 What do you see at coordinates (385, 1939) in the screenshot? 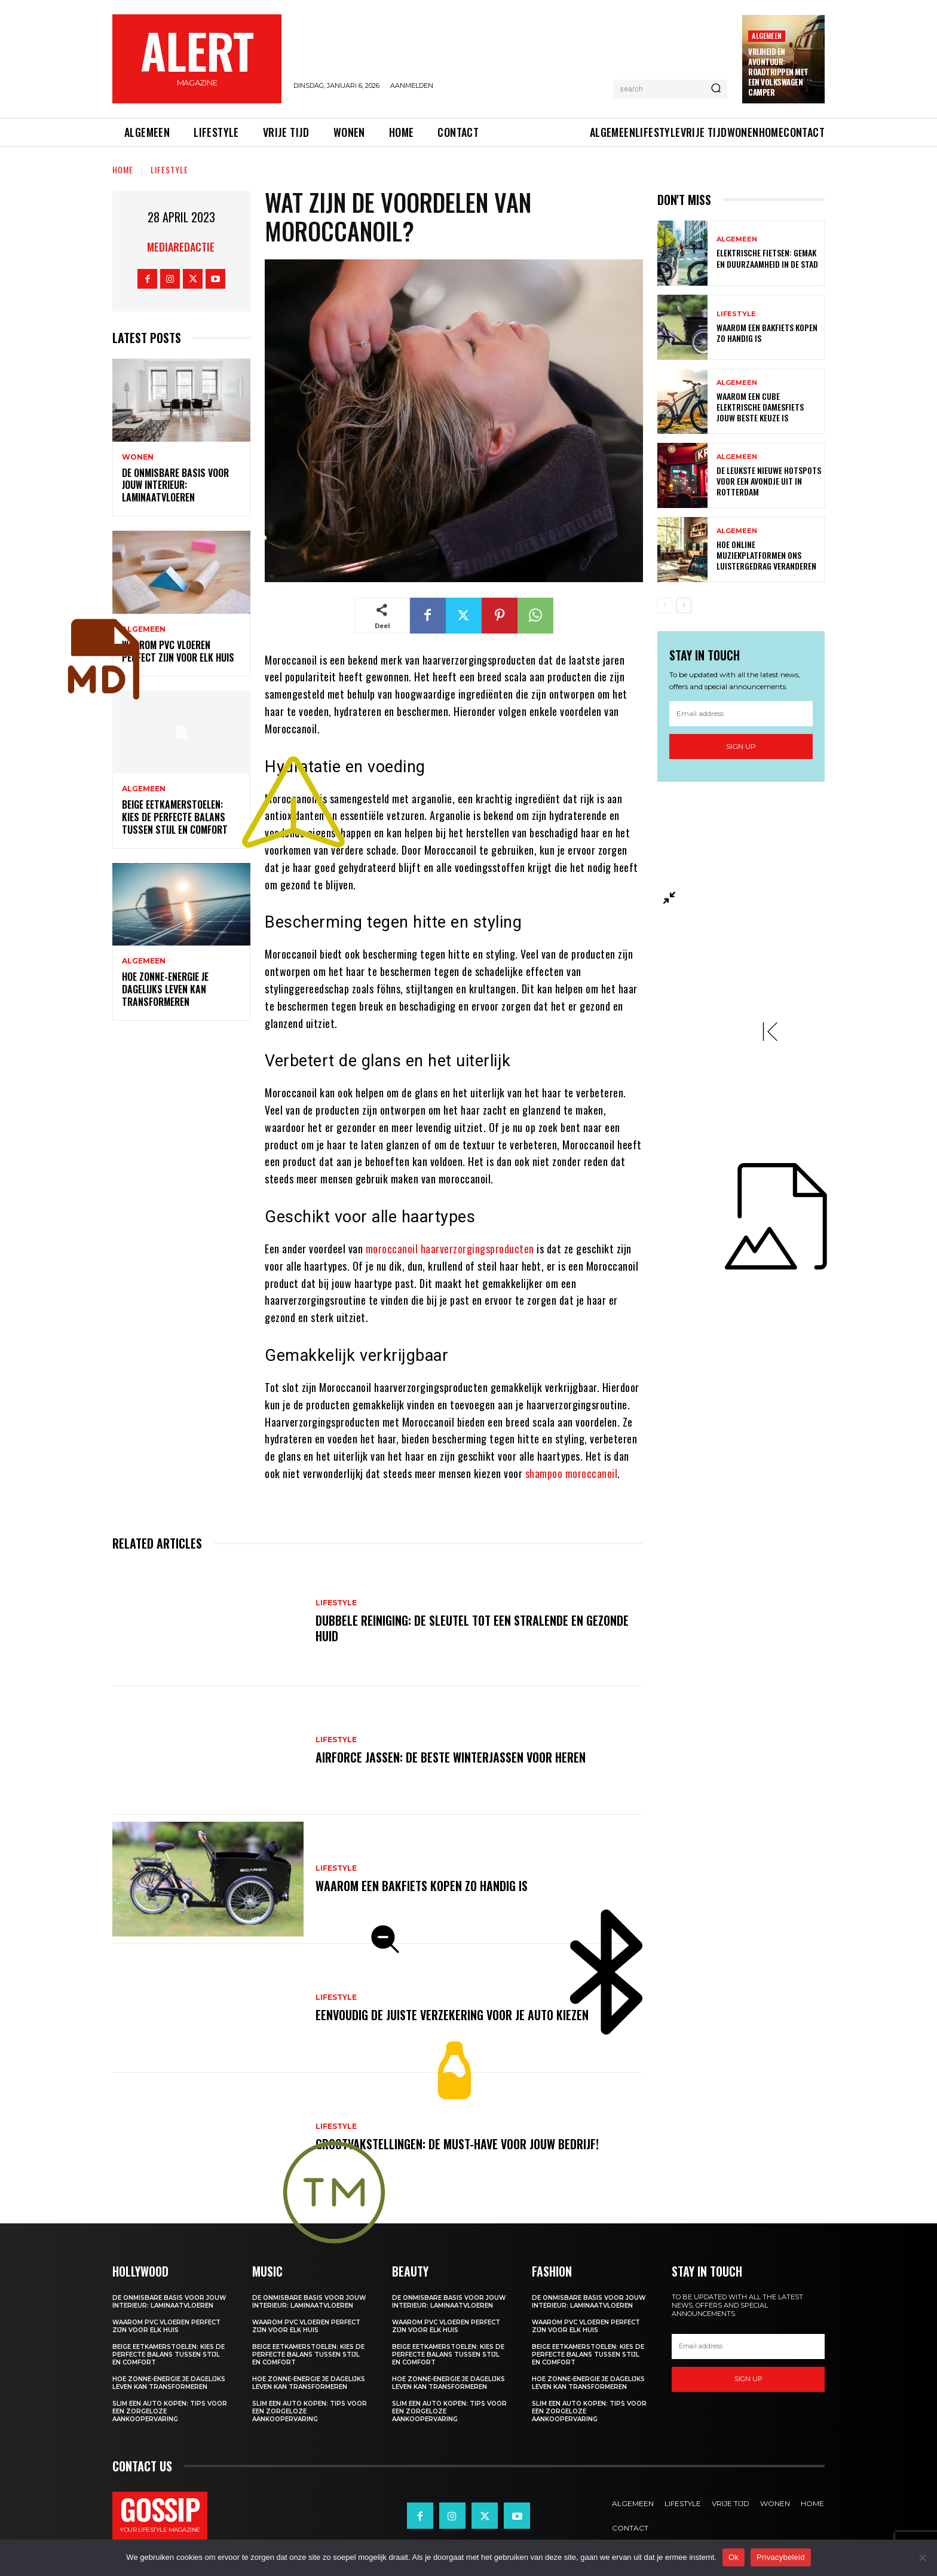
I see `zoom out of the current view` at bounding box center [385, 1939].